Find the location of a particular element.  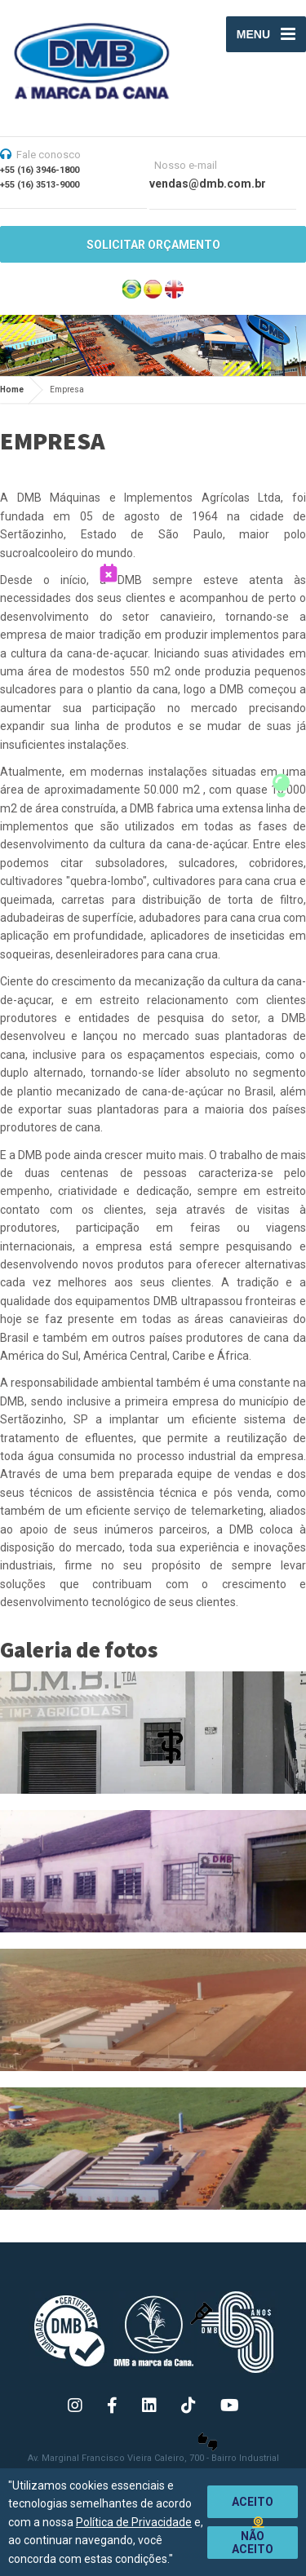

access medical or healthcare services is located at coordinates (171, 1746).